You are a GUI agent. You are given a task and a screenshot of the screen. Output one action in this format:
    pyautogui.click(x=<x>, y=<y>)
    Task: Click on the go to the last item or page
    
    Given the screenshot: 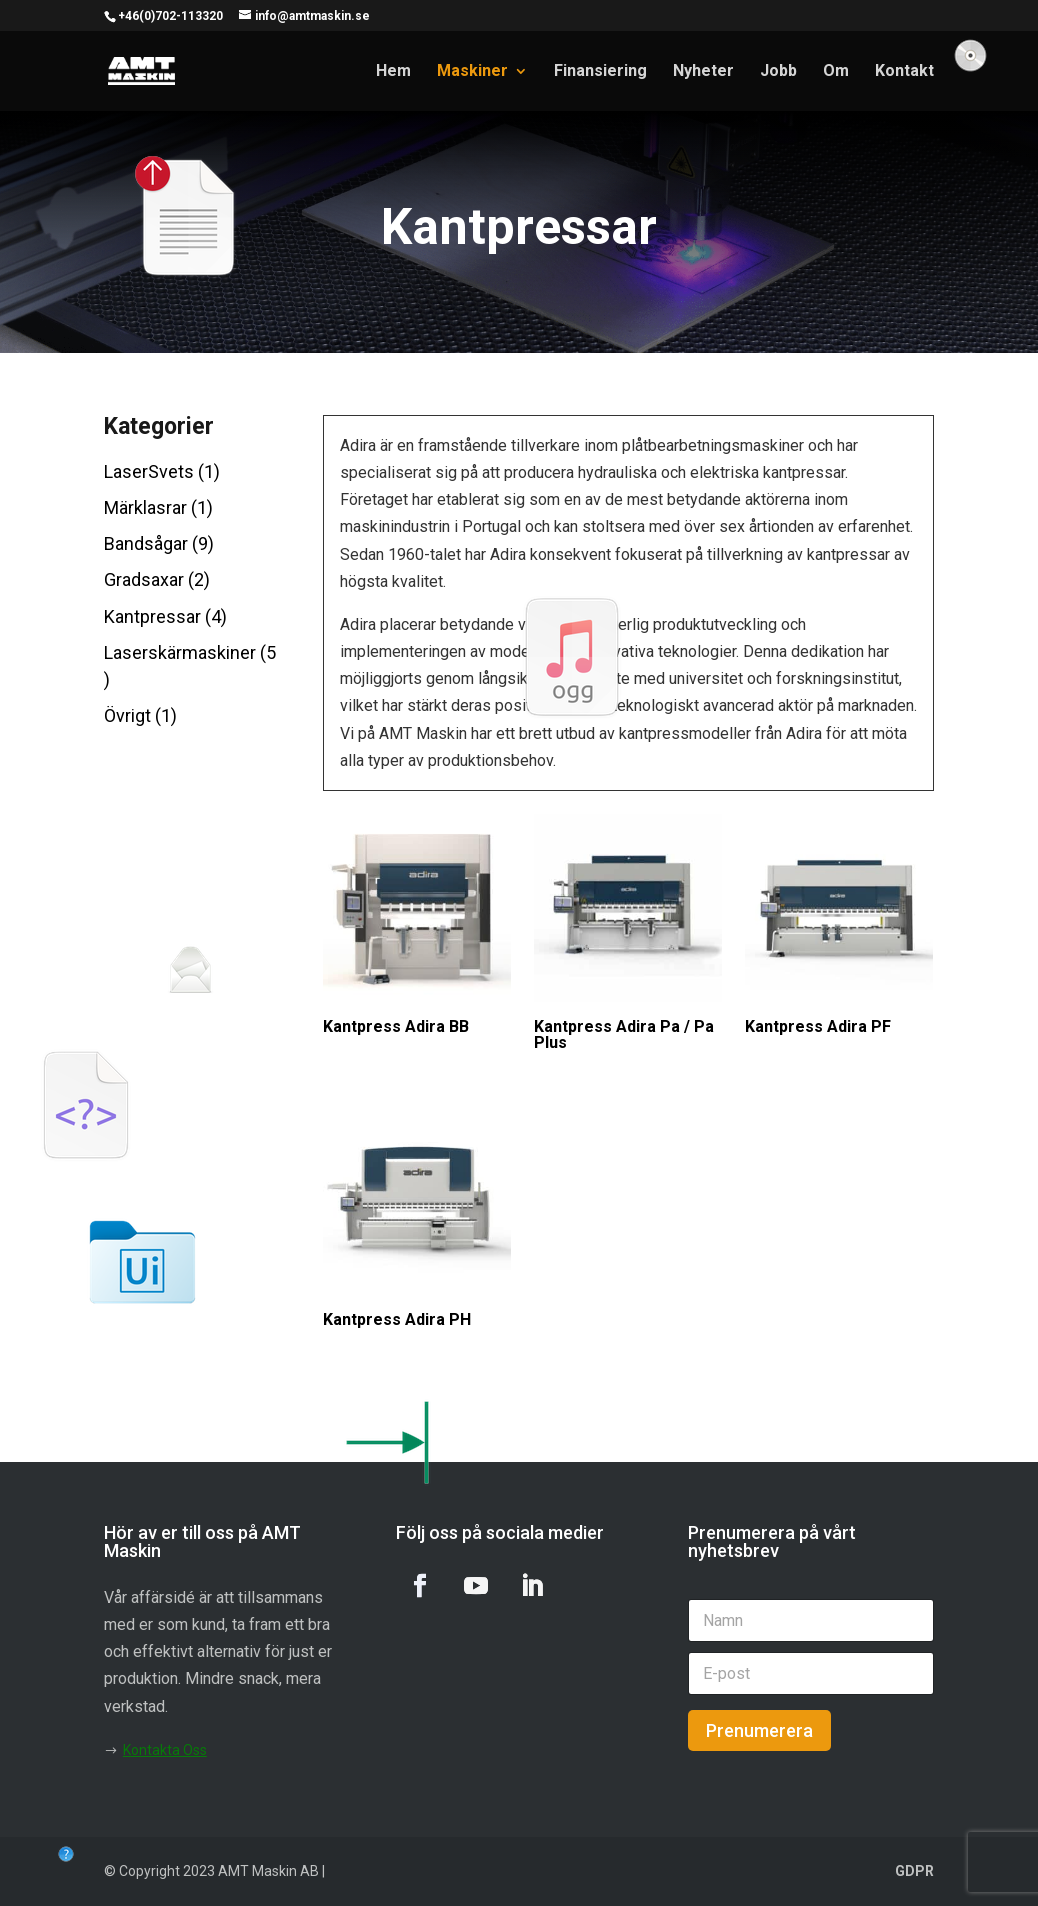 What is the action you would take?
    pyautogui.click(x=387, y=1442)
    